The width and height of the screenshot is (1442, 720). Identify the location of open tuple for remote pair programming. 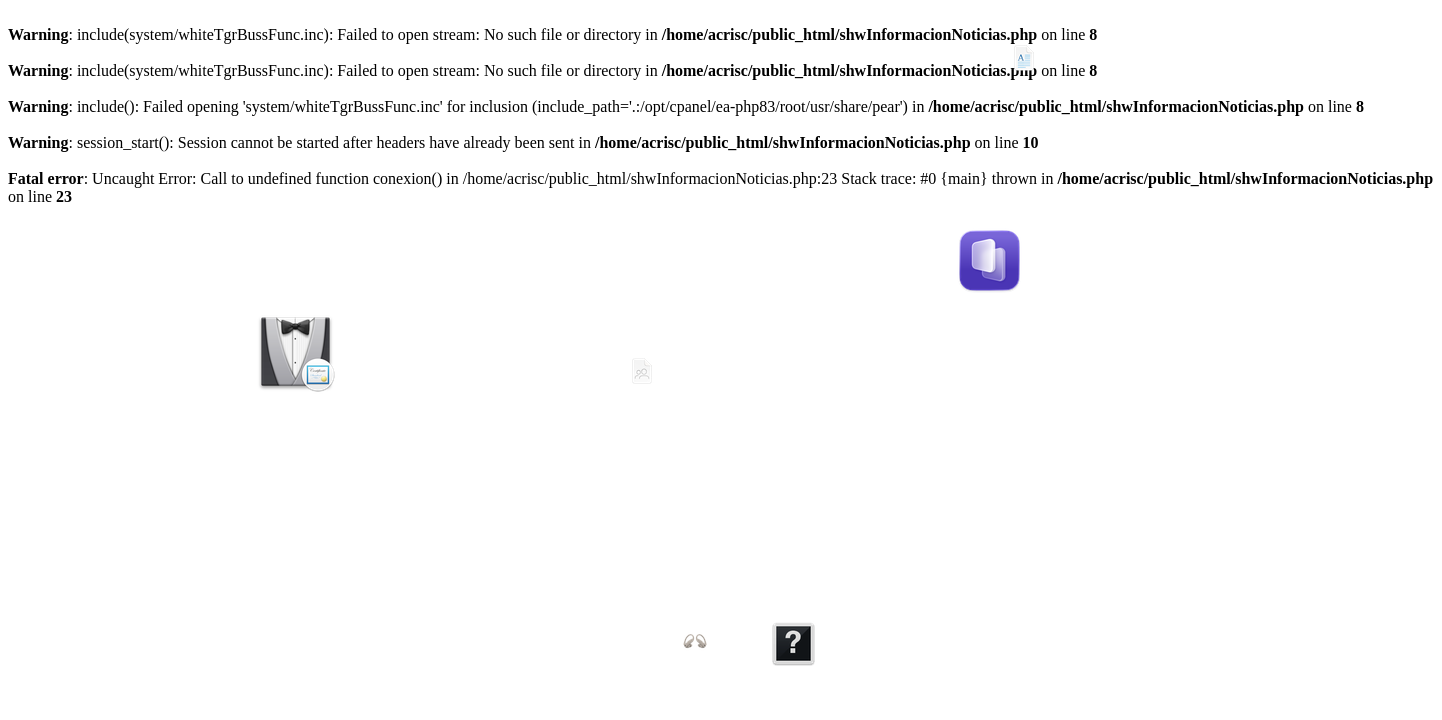
(989, 260).